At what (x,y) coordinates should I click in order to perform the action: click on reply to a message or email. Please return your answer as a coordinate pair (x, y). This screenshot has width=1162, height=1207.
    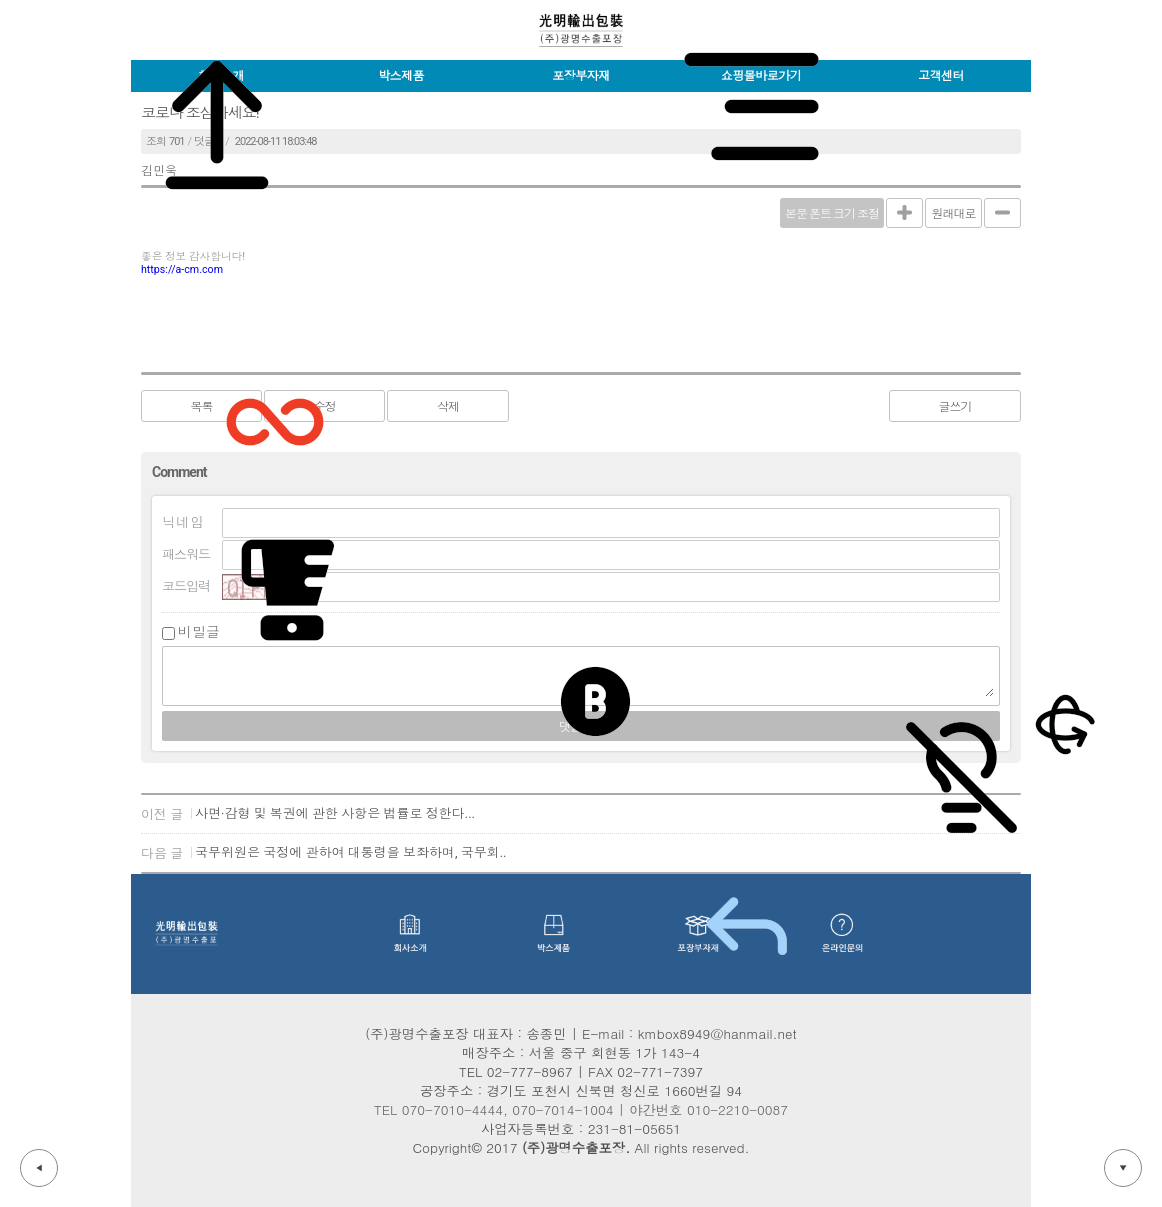
    Looking at the image, I should click on (747, 924).